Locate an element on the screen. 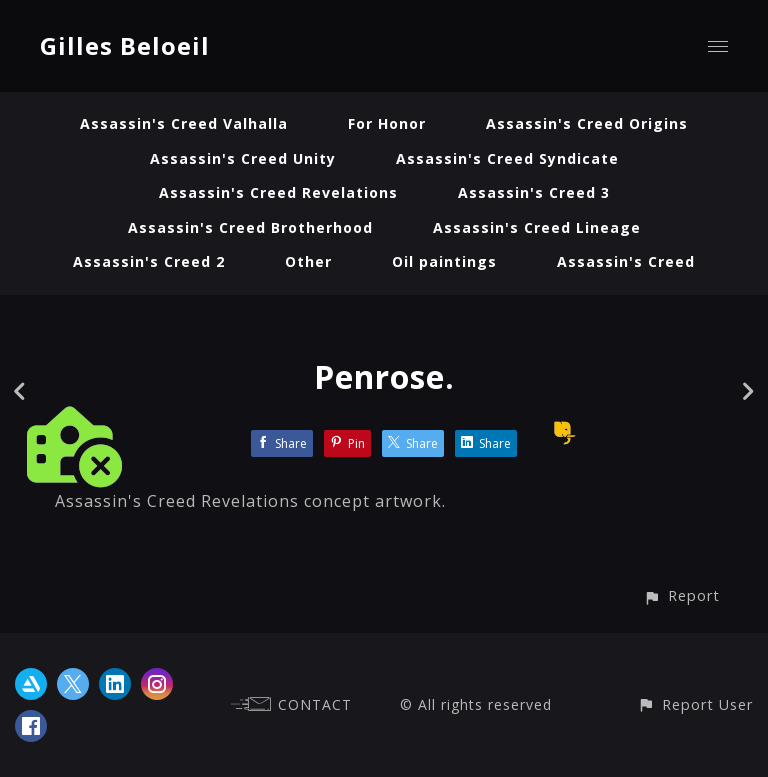  school or educational institution is closed is located at coordinates (74, 444).